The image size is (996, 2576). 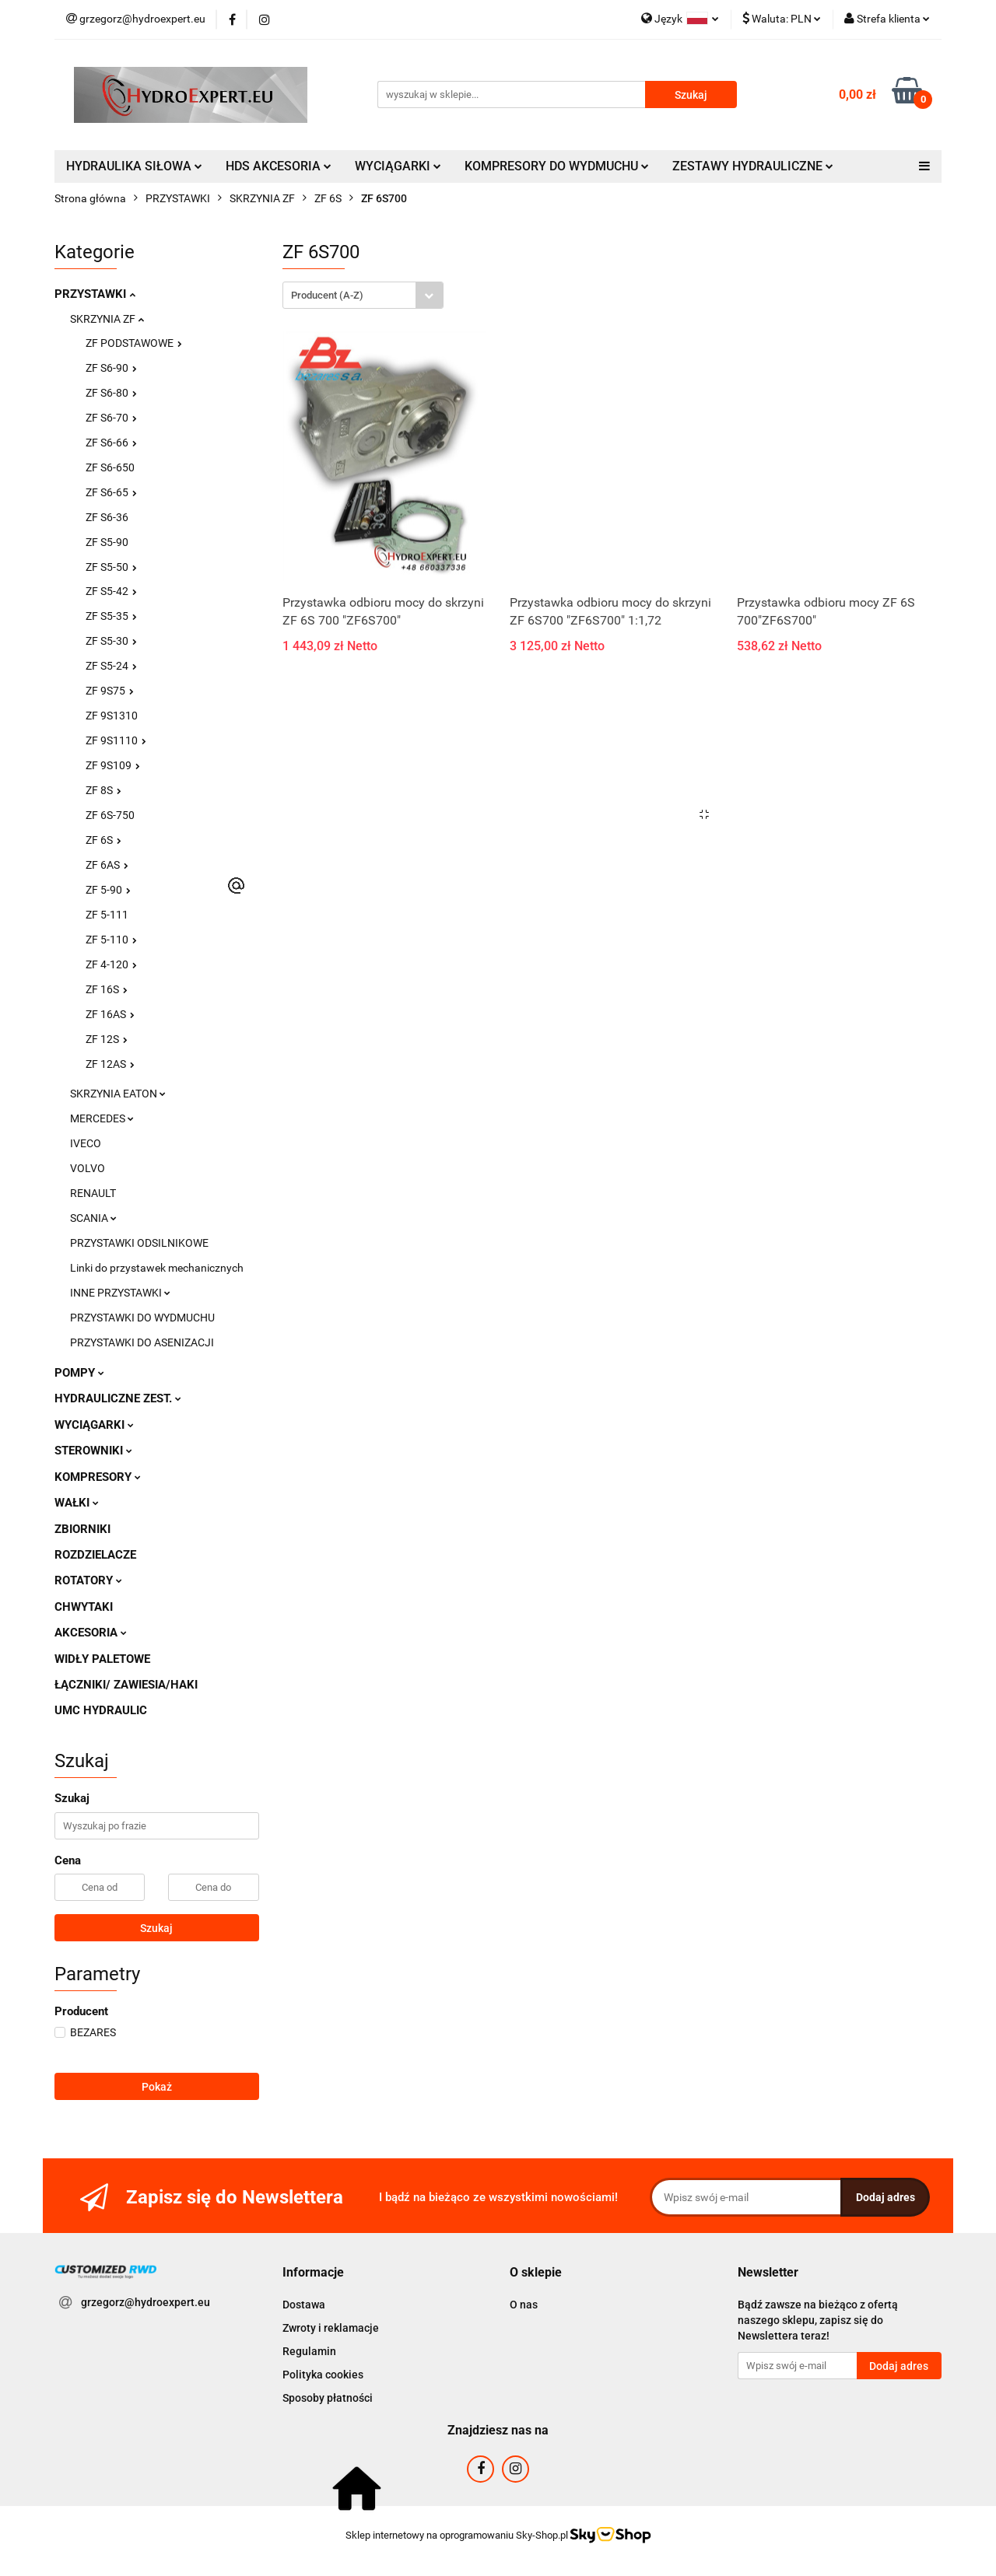 I want to click on enter or view email address, so click(x=236, y=885).